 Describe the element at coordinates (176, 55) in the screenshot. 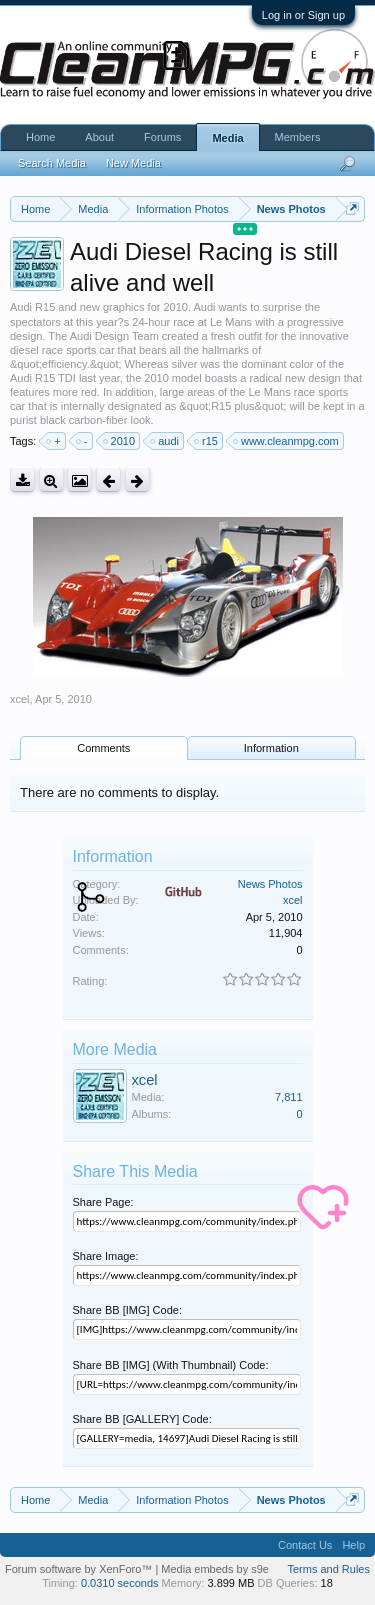

I see `view file differences or changes` at that location.